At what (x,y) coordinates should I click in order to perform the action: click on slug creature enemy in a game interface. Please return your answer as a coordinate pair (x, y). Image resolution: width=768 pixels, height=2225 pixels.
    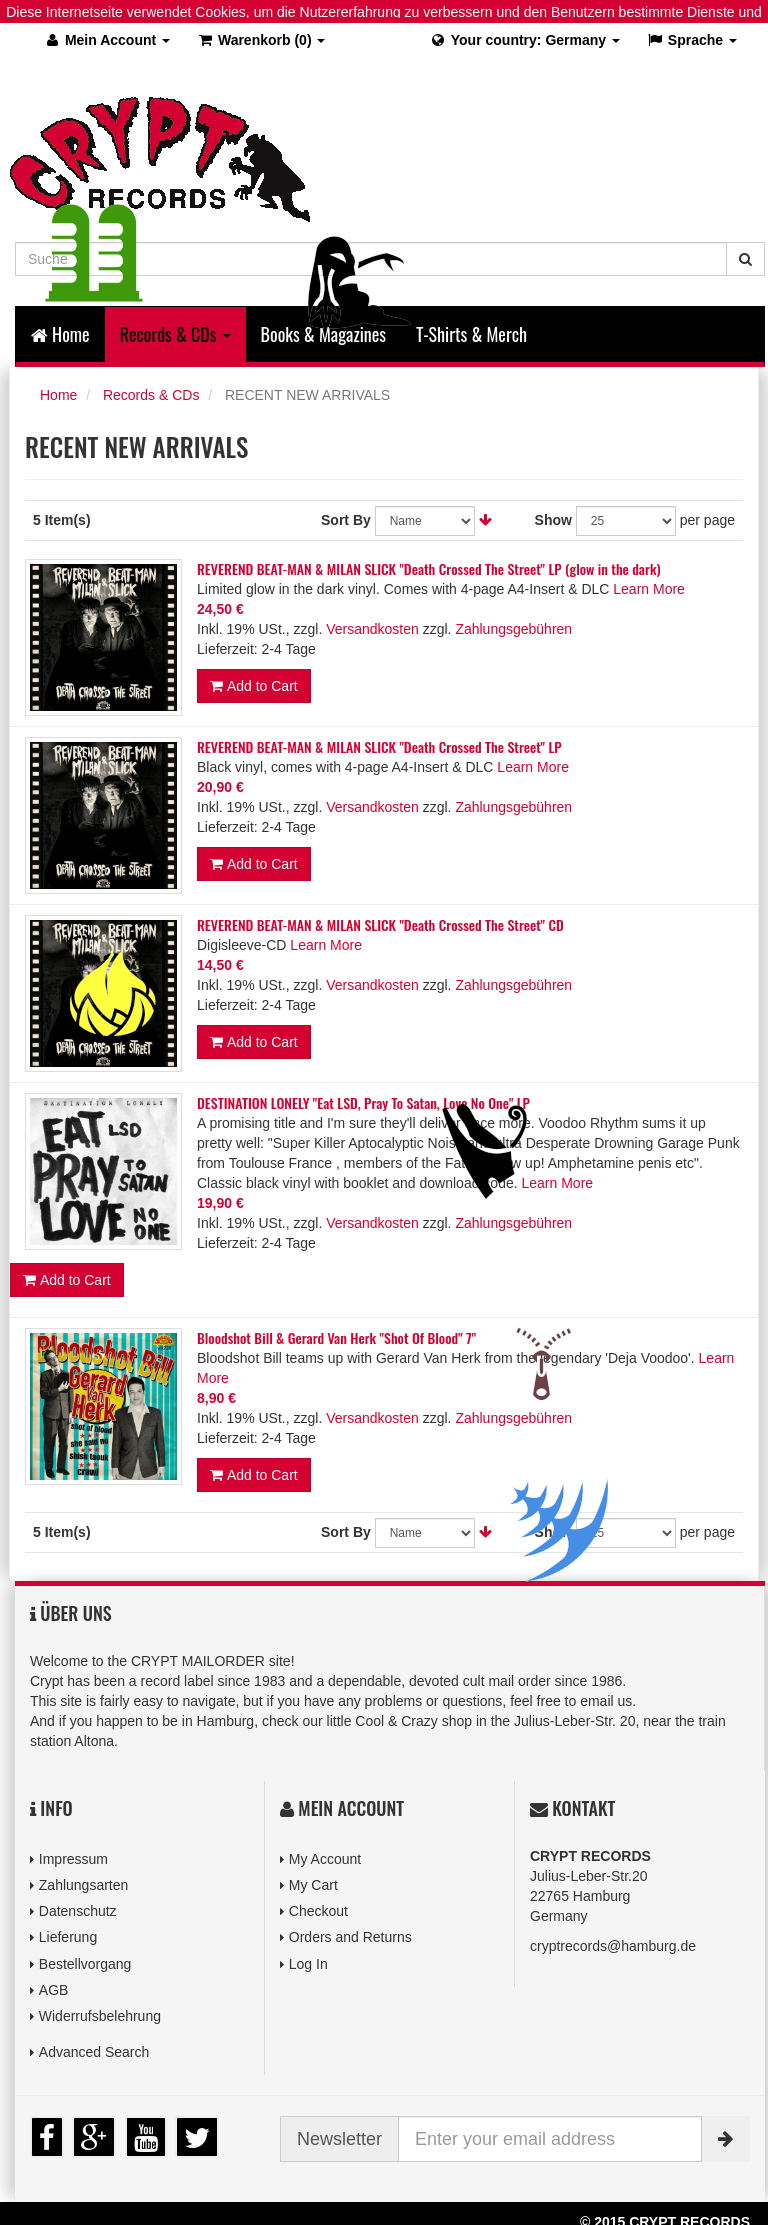
    Looking at the image, I should click on (359, 282).